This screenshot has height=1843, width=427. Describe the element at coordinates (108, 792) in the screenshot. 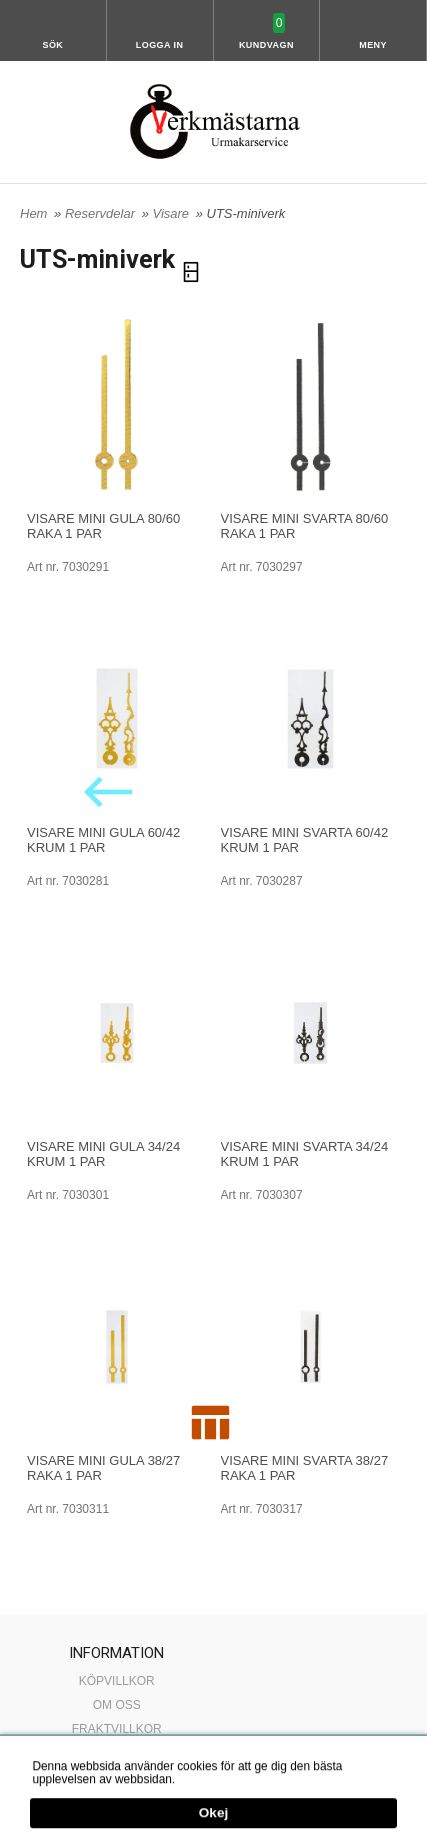

I see `go back to the previous page` at that location.